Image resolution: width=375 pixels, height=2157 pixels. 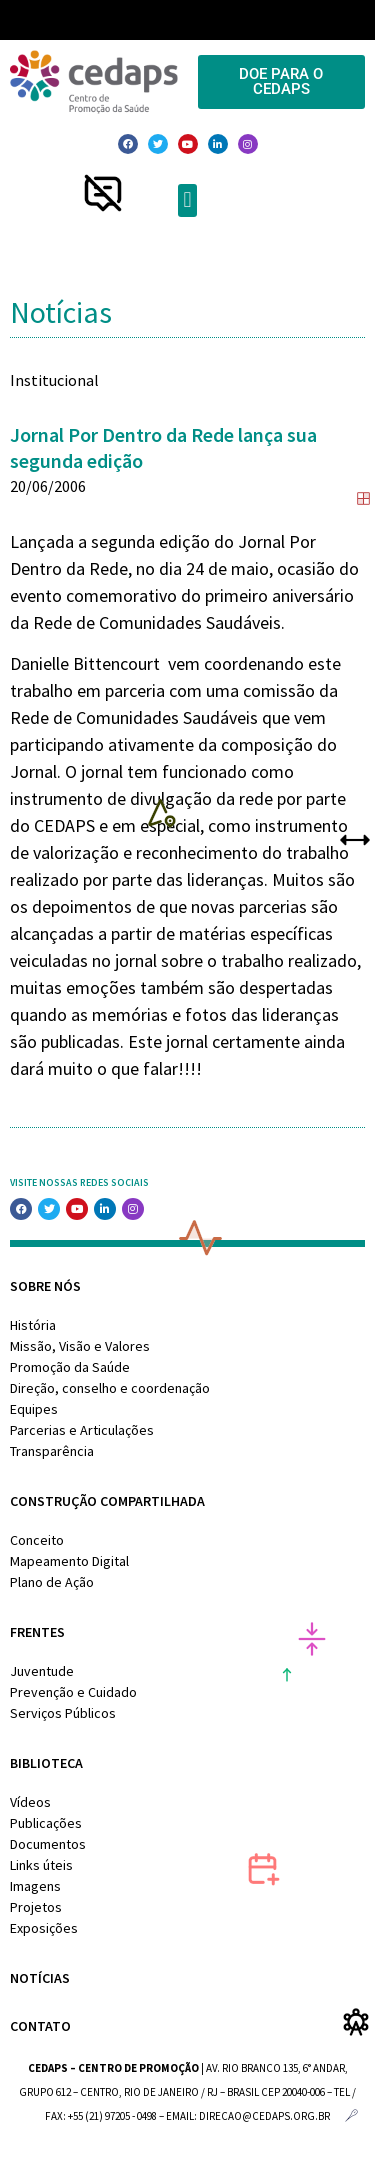 I want to click on navigate to a pinned location, so click(x=160, y=812).